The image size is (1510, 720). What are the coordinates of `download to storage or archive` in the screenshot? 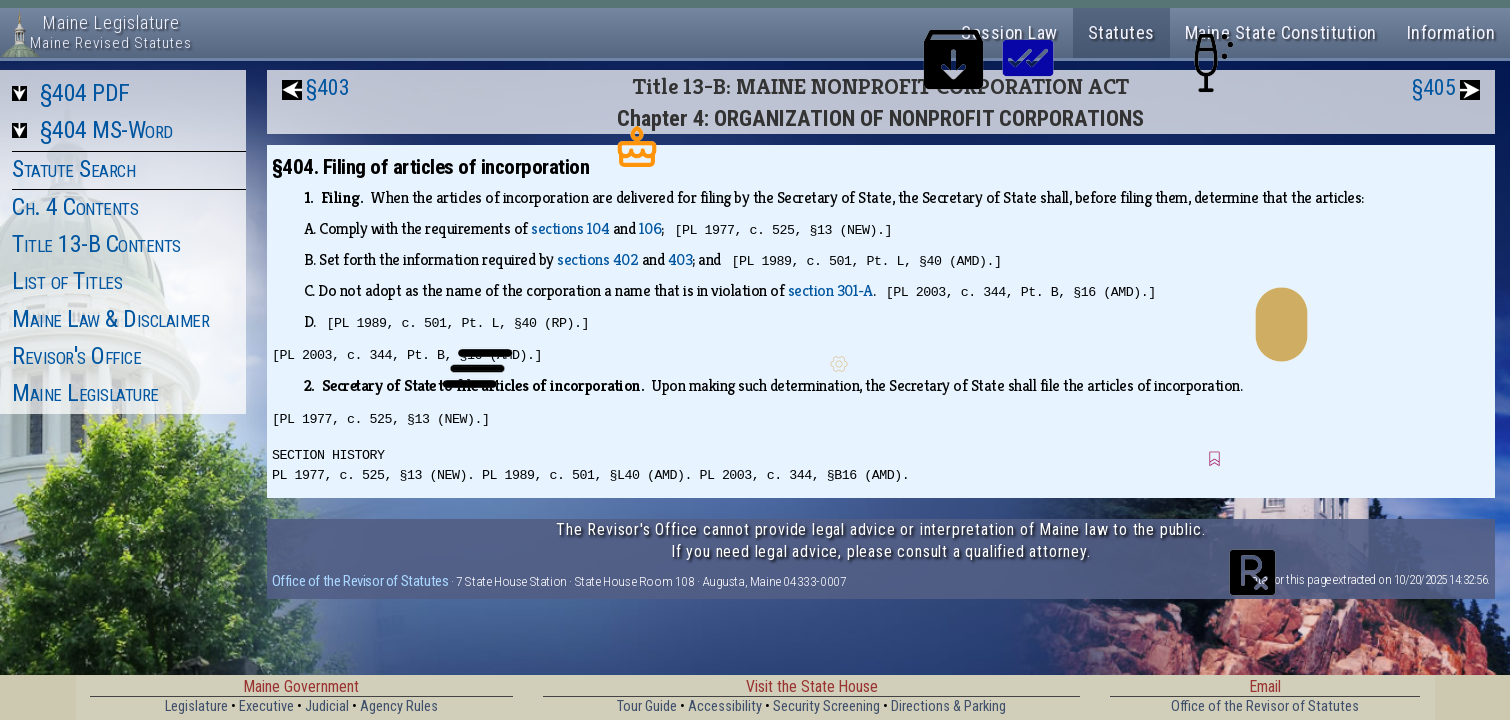 It's located at (953, 59).